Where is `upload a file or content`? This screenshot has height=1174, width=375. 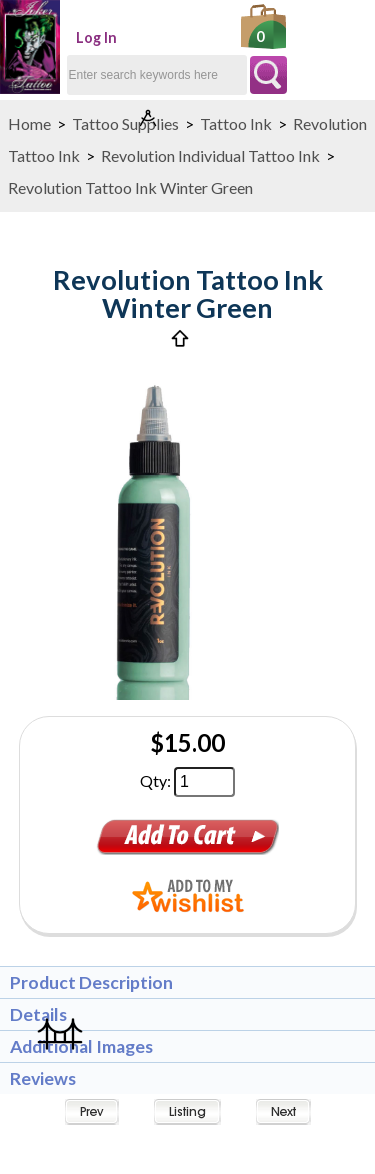
upload a file or content is located at coordinates (180, 339).